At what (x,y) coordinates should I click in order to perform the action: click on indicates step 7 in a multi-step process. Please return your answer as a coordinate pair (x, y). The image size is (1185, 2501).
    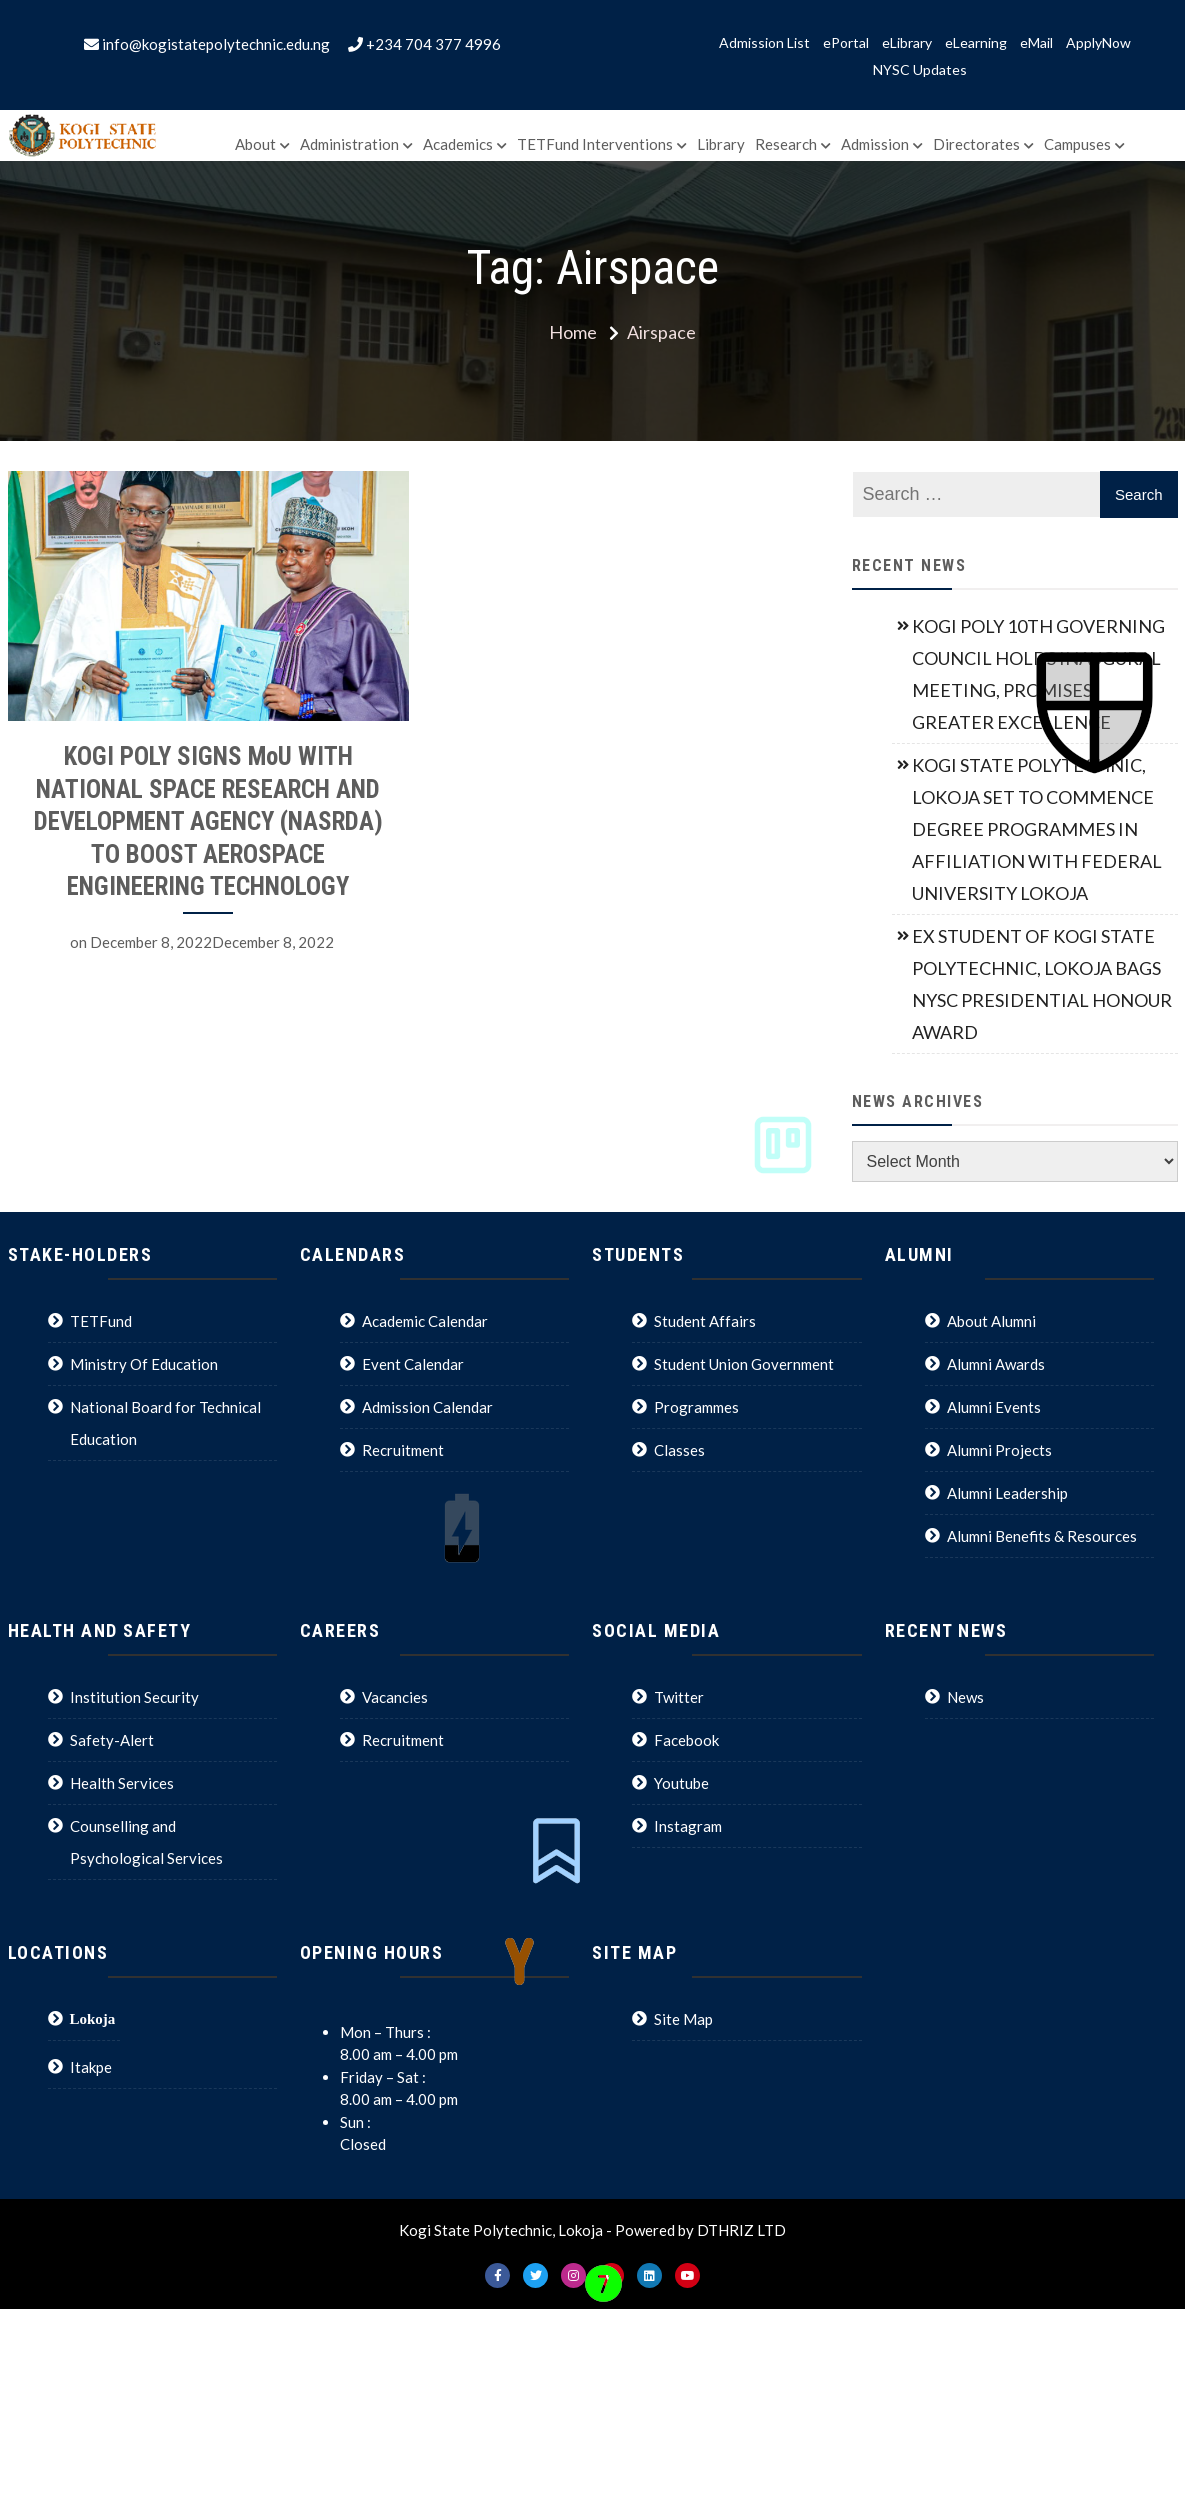
    Looking at the image, I should click on (603, 2283).